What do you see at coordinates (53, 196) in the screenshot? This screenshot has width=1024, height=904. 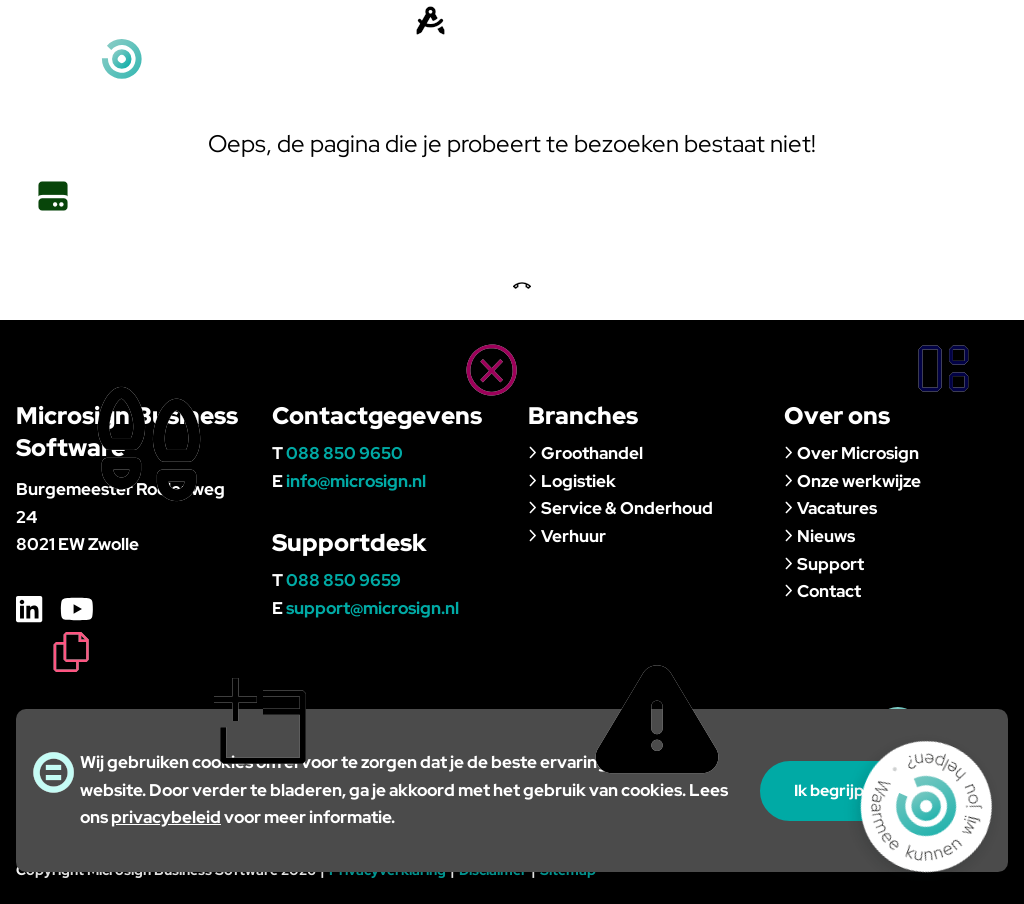 I see `access local storage or drive settings` at bounding box center [53, 196].